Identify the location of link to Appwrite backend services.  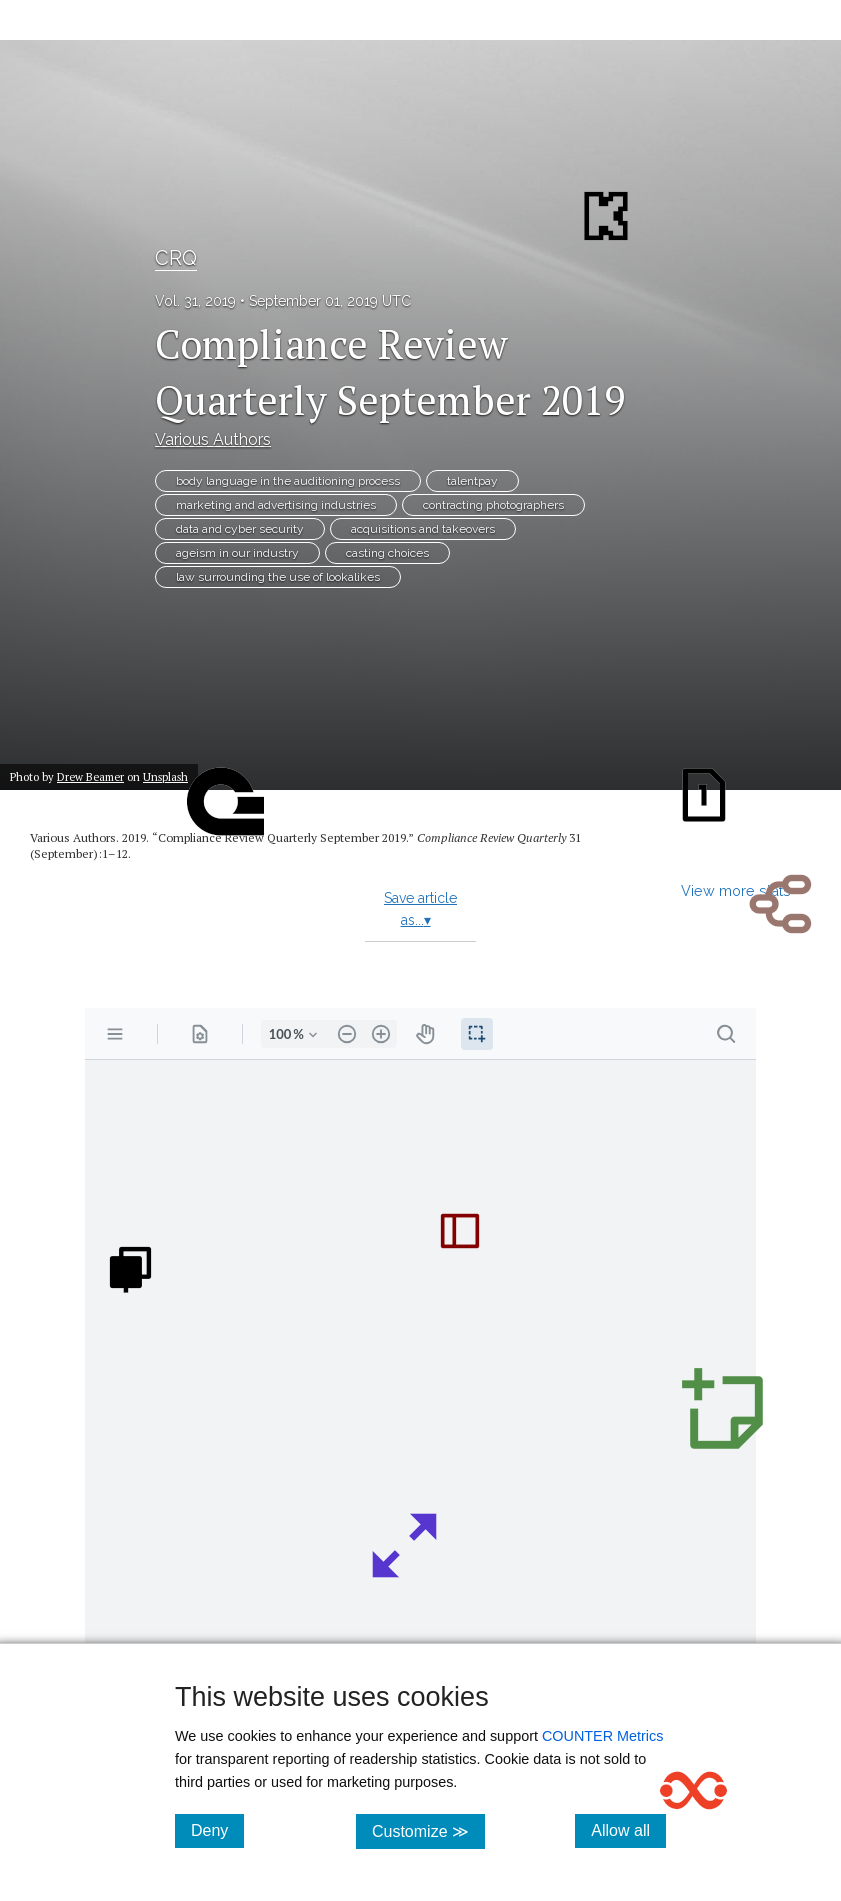
(225, 801).